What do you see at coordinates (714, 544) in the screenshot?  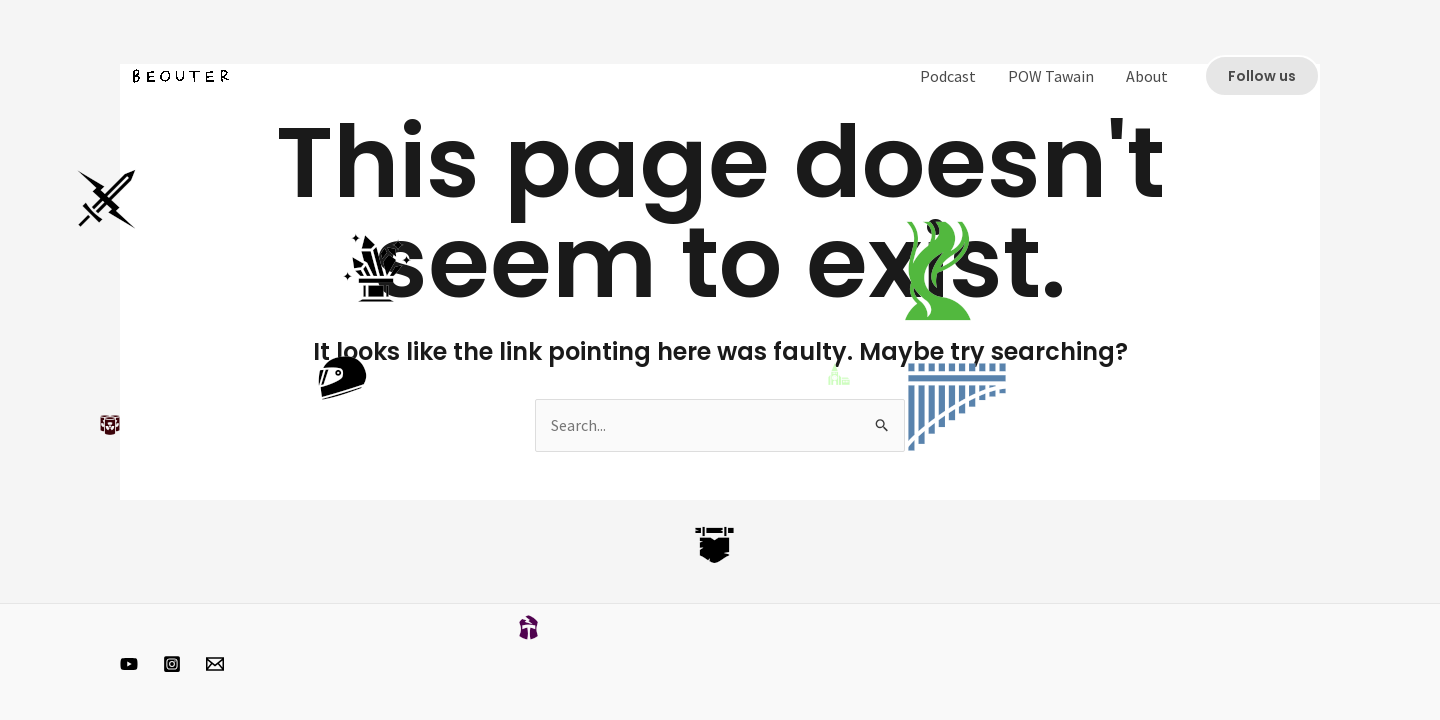 I see `view shop or storefront location` at bounding box center [714, 544].